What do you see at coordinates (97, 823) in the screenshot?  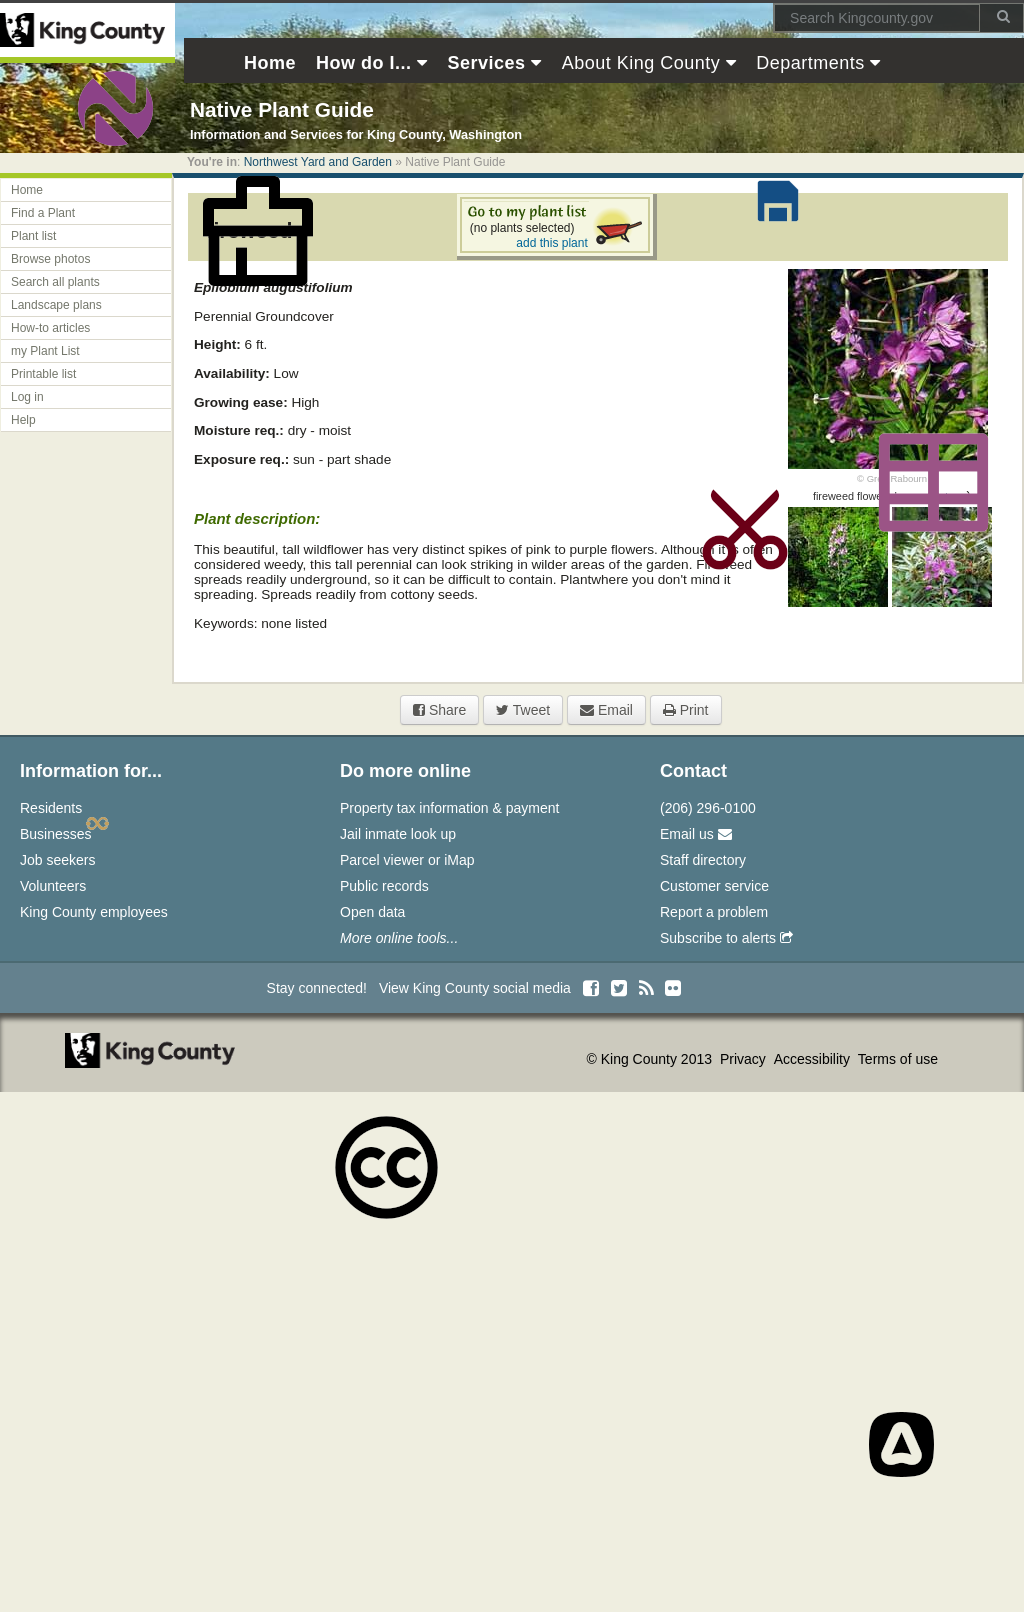 I see `immer library logo` at bounding box center [97, 823].